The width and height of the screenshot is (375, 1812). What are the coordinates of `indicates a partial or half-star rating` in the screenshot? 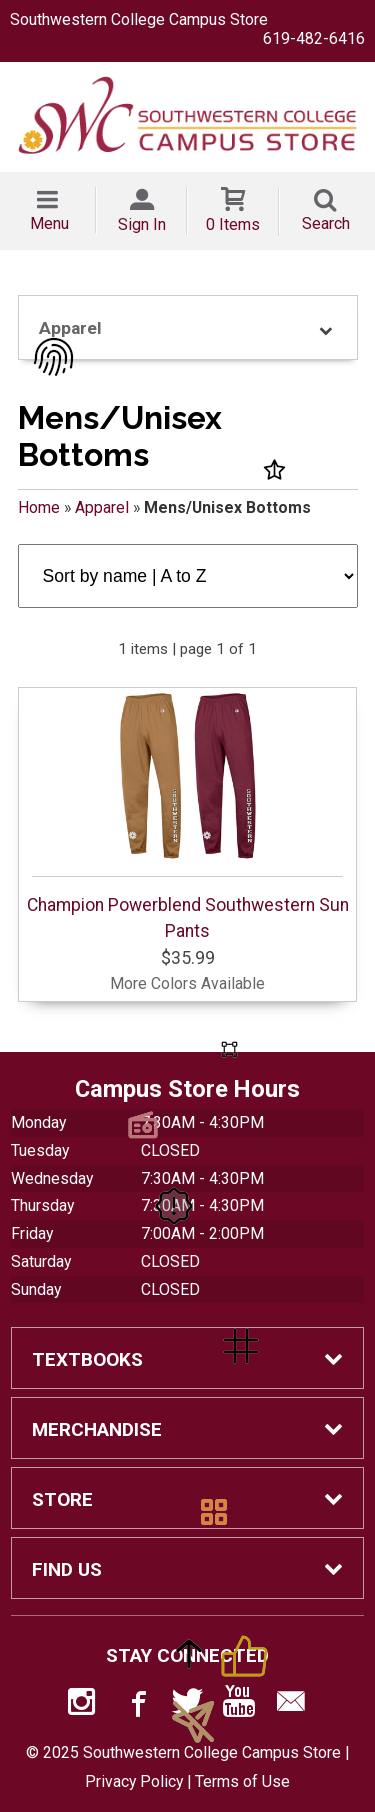 It's located at (274, 470).